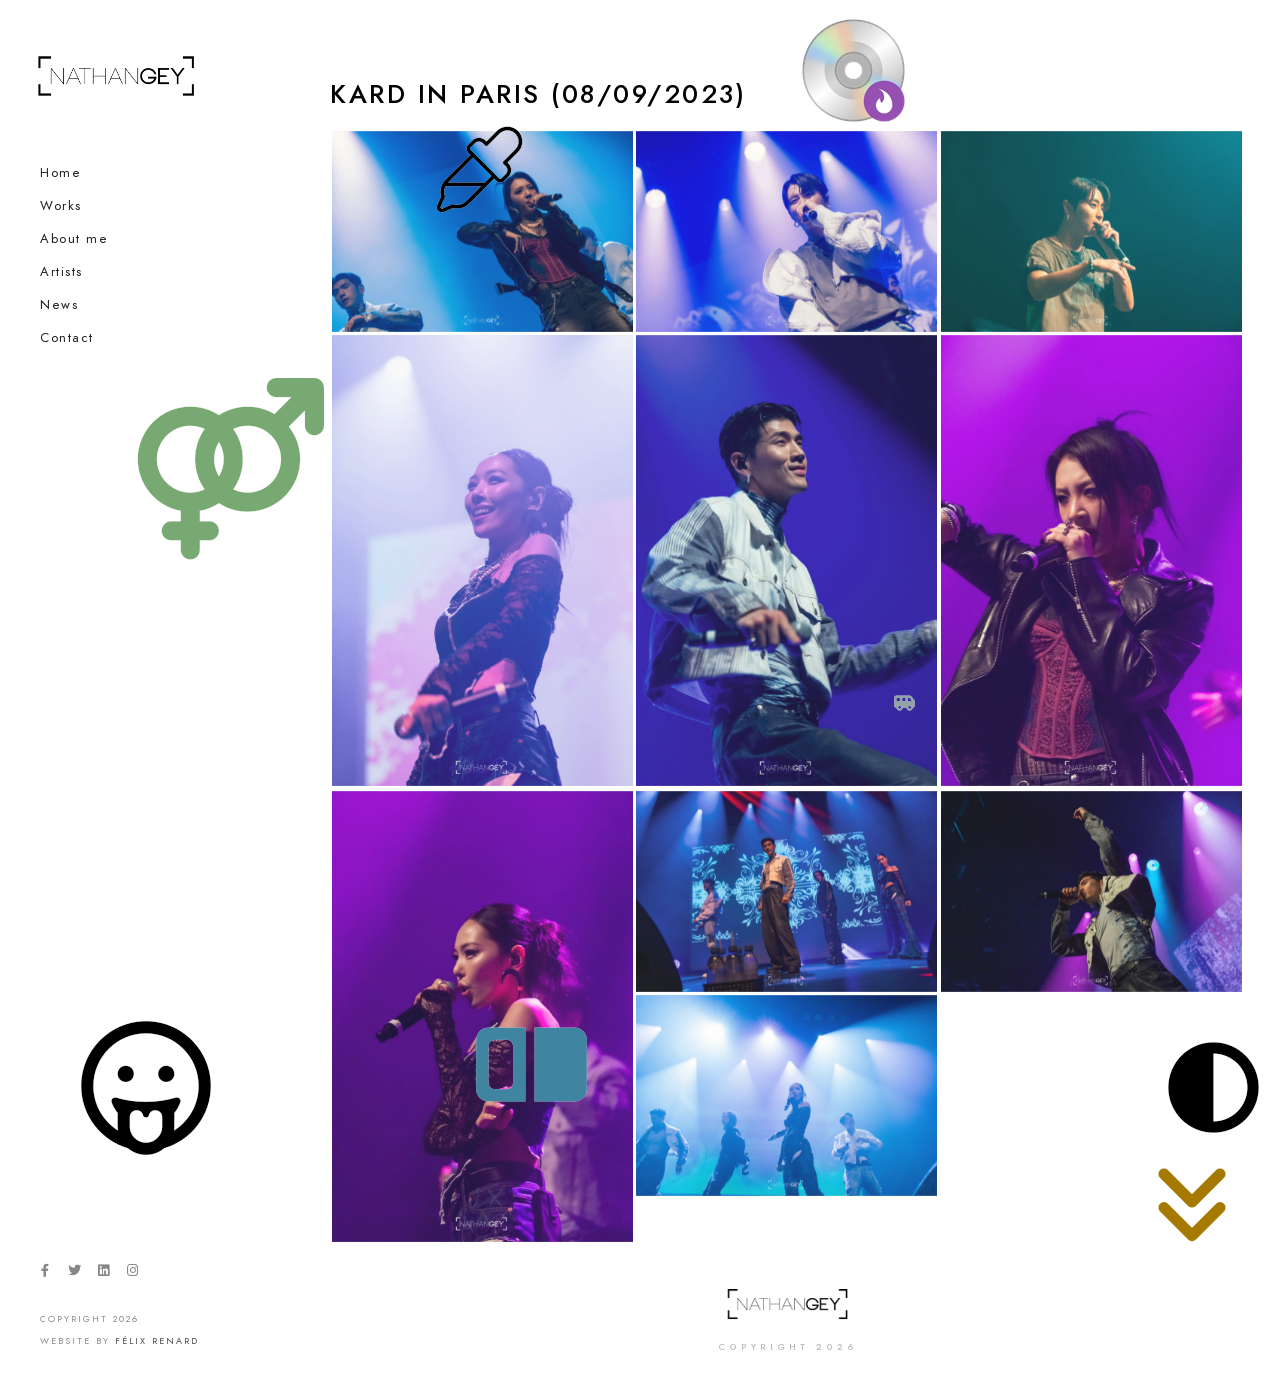 The height and width of the screenshot is (1393, 1275). I want to click on toggle between light and dark mode, so click(1213, 1087).